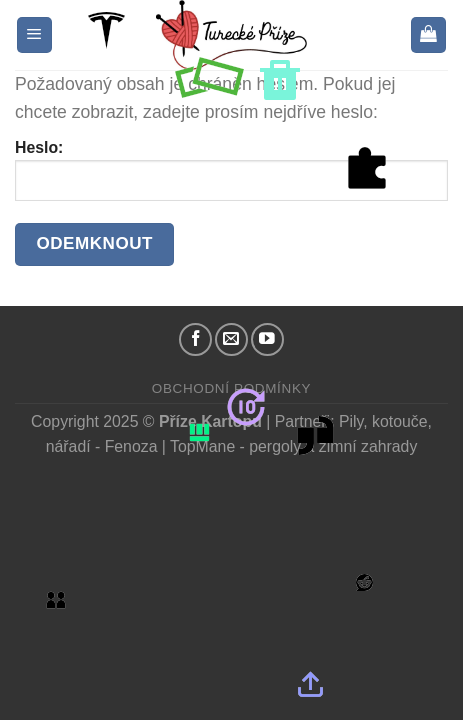 The height and width of the screenshot is (720, 463). Describe the element at coordinates (199, 432) in the screenshot. I see `switch to table or grid view` at that location.